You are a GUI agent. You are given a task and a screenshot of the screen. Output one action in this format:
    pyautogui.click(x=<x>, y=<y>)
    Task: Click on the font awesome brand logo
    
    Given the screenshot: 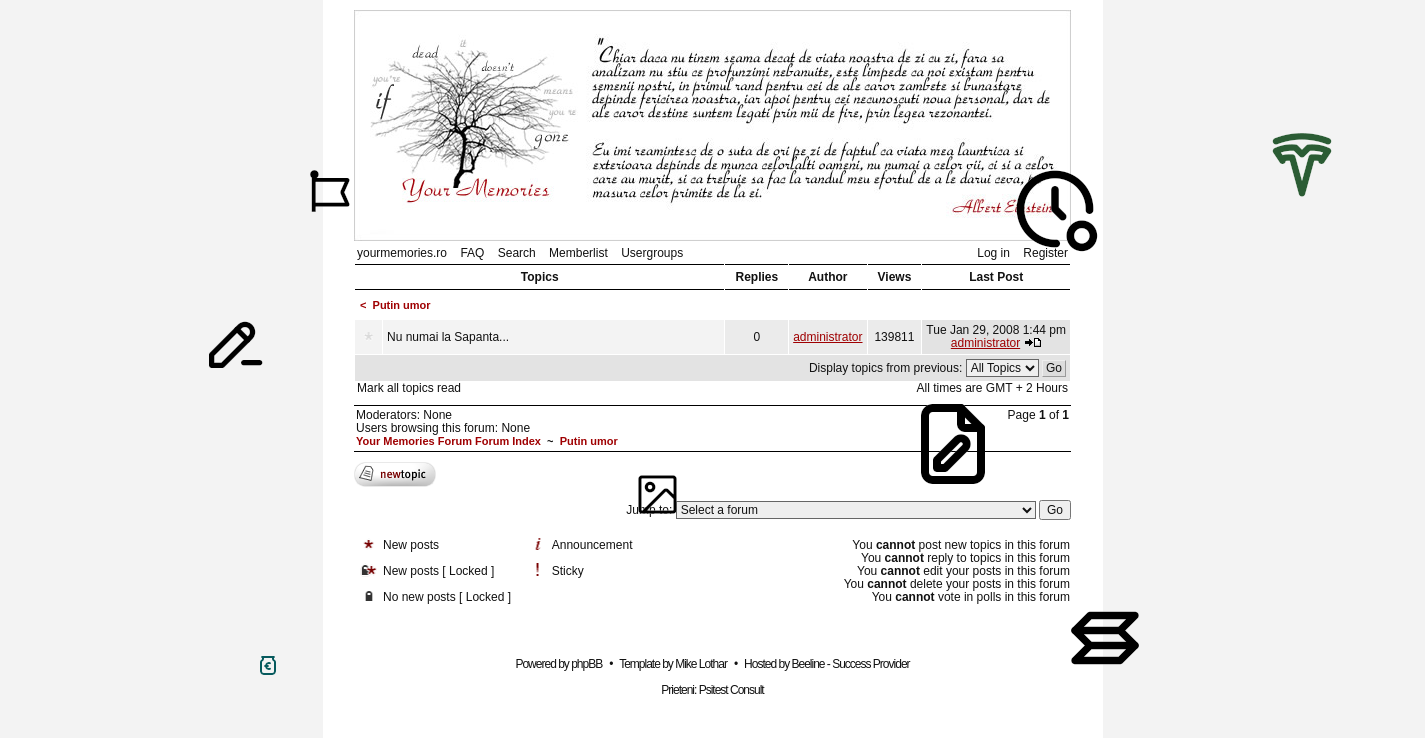 What is the action you would take?
    pyautogui.click(x=330, y=191)
    